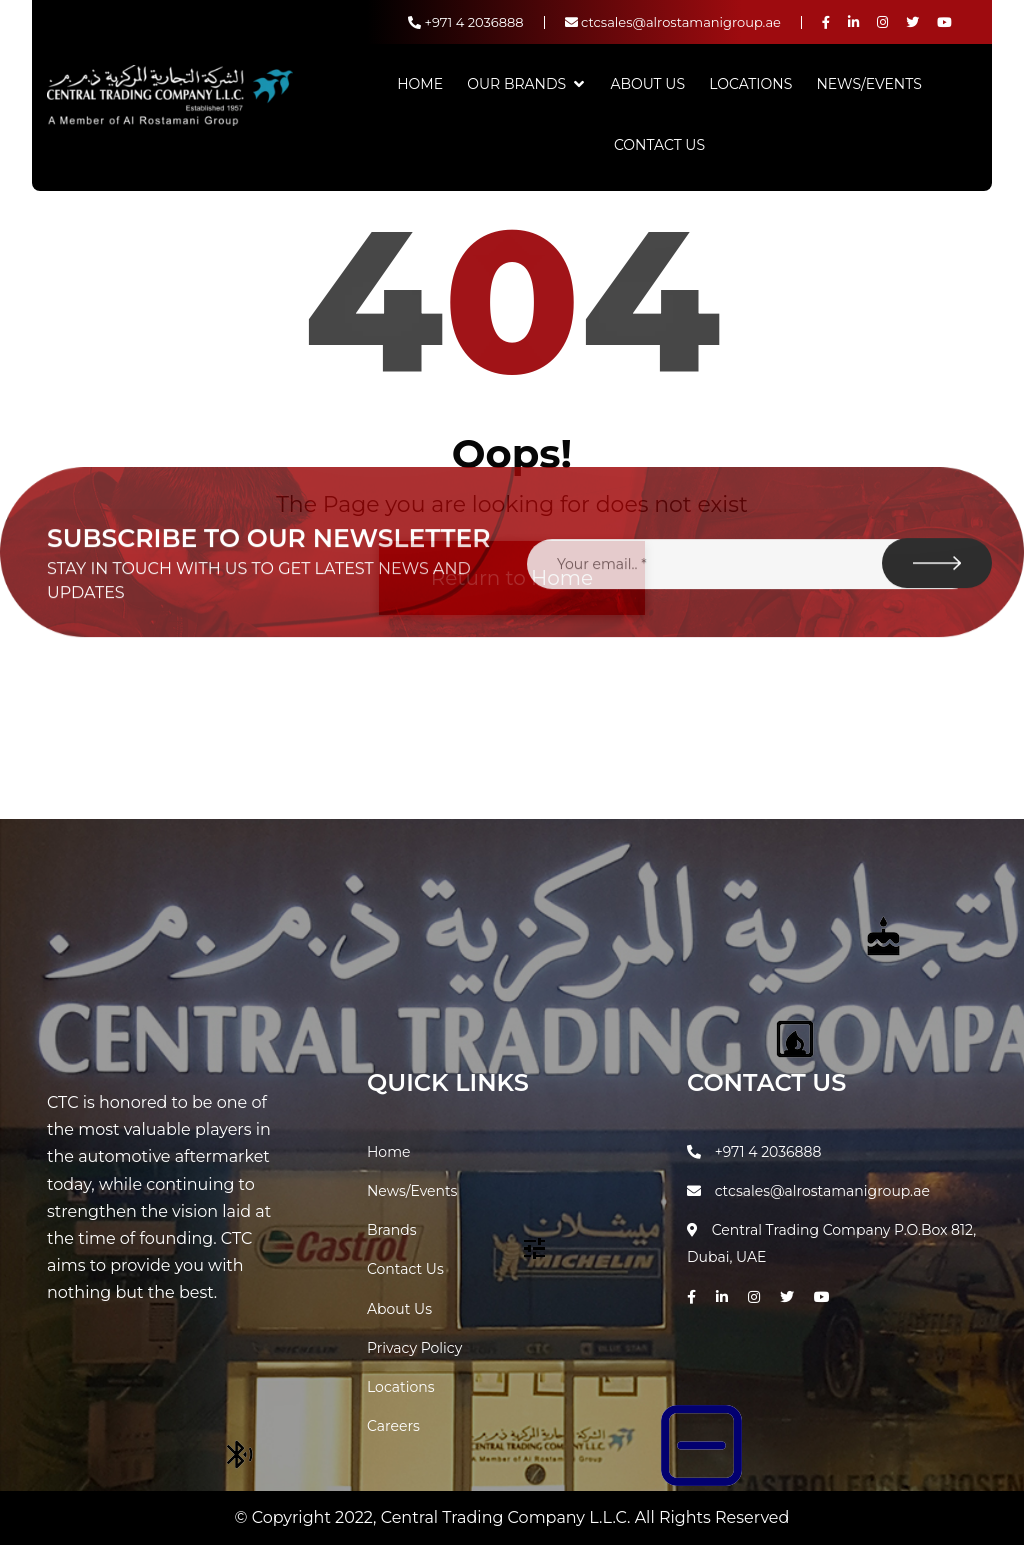  I want to click on adjust settings or preferences, so click(534, 1248).